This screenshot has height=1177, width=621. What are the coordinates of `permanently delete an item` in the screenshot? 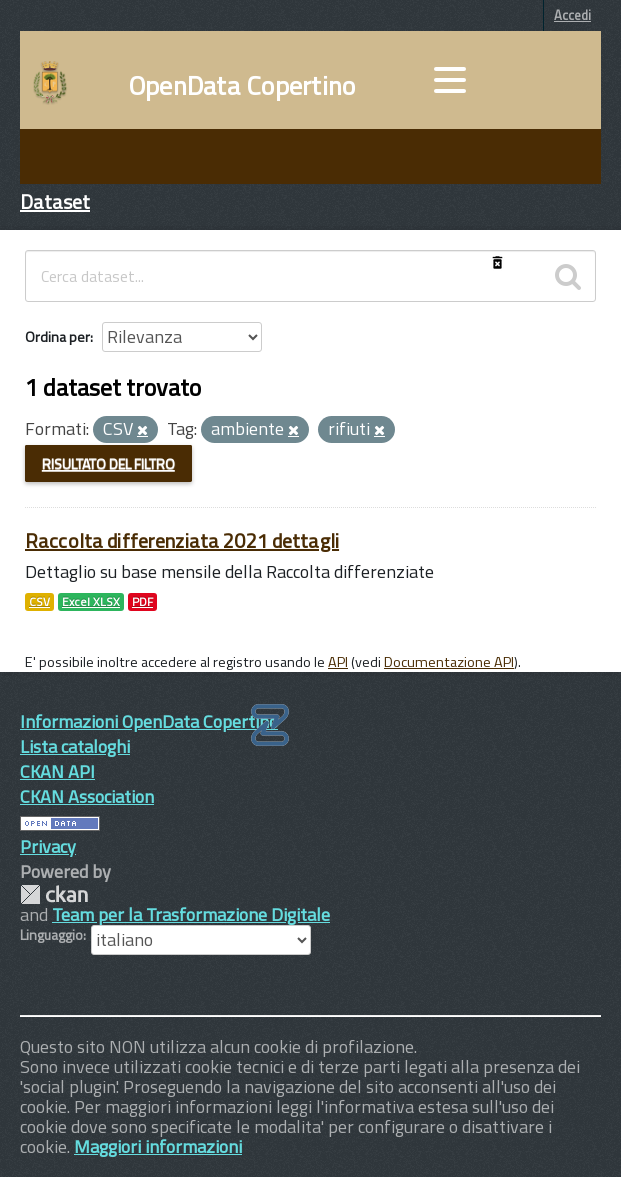 It's located at (497, 262).